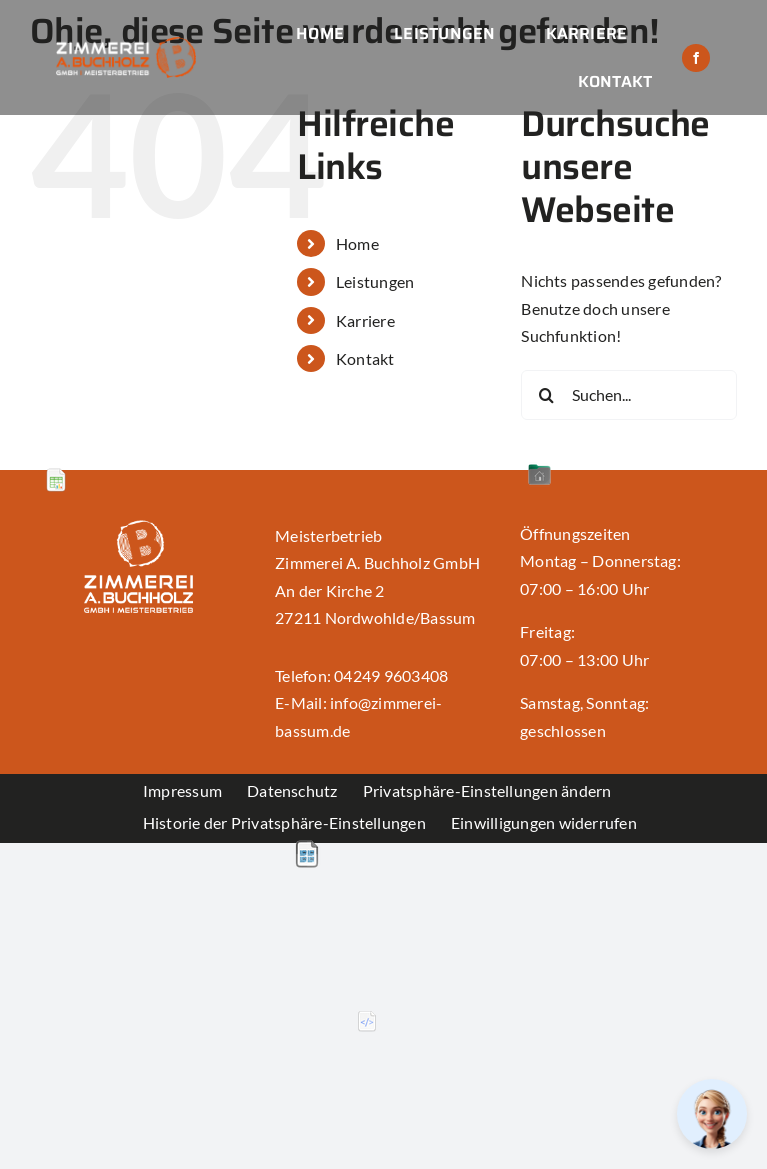 The height and width of the screenshot is (1169, 767). Describe the element at coordinates (539, 474) in the screenshot. I see `access your home folder` at that location.